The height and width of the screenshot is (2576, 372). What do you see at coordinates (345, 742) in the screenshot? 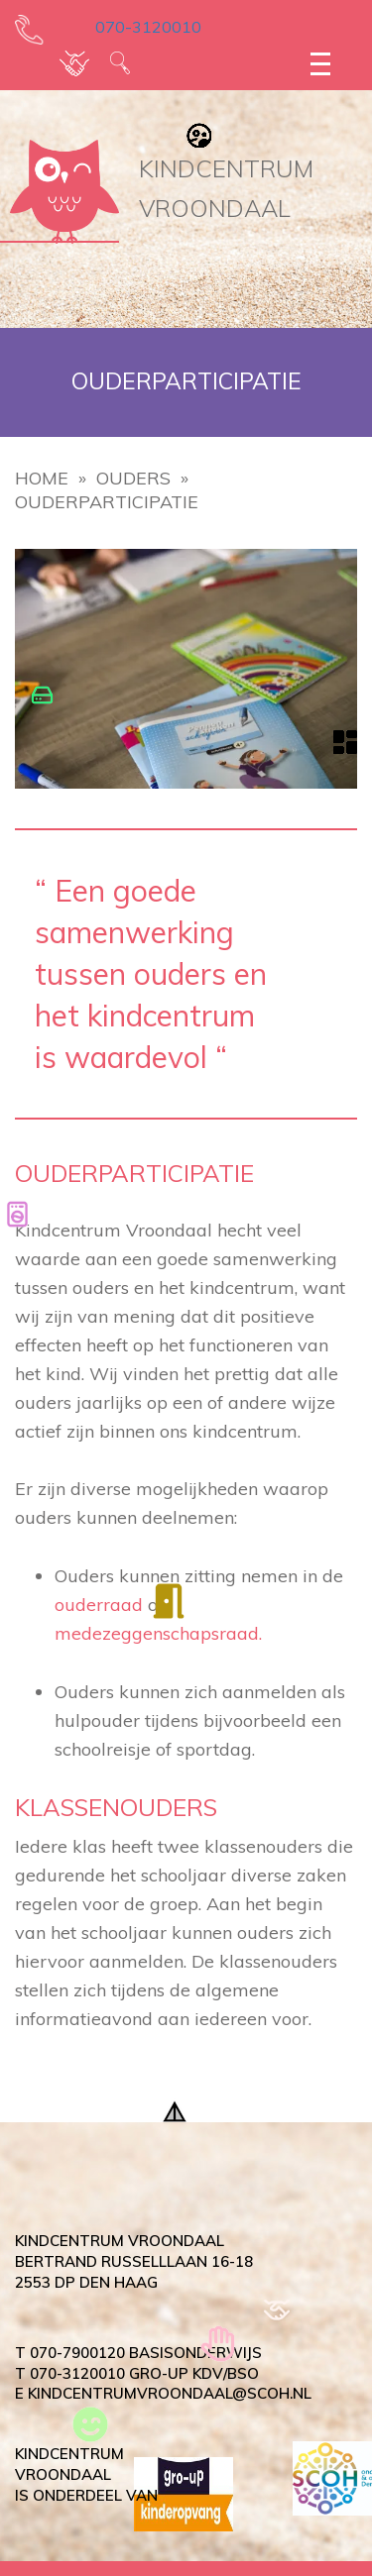
I see `access the dashboard overview` at bounding box center [345, 742].